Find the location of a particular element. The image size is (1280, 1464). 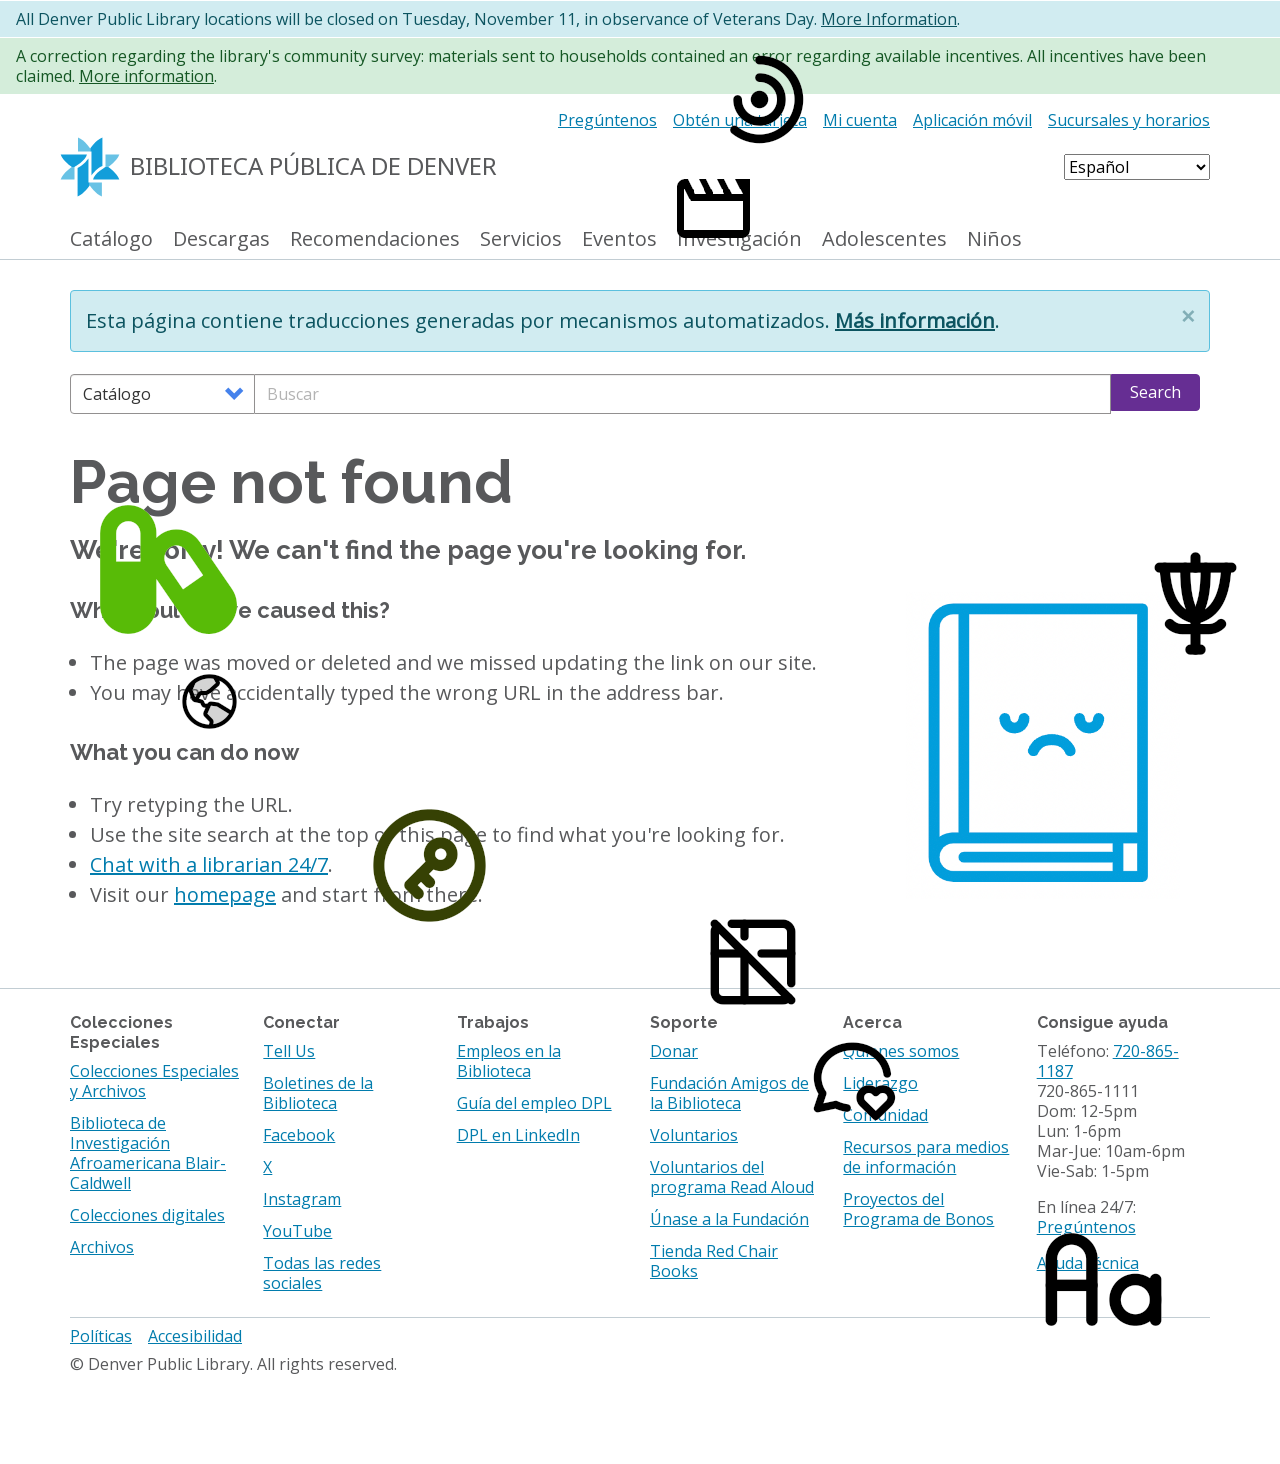

create a new video or movie project is located at coordinates (713, 208).